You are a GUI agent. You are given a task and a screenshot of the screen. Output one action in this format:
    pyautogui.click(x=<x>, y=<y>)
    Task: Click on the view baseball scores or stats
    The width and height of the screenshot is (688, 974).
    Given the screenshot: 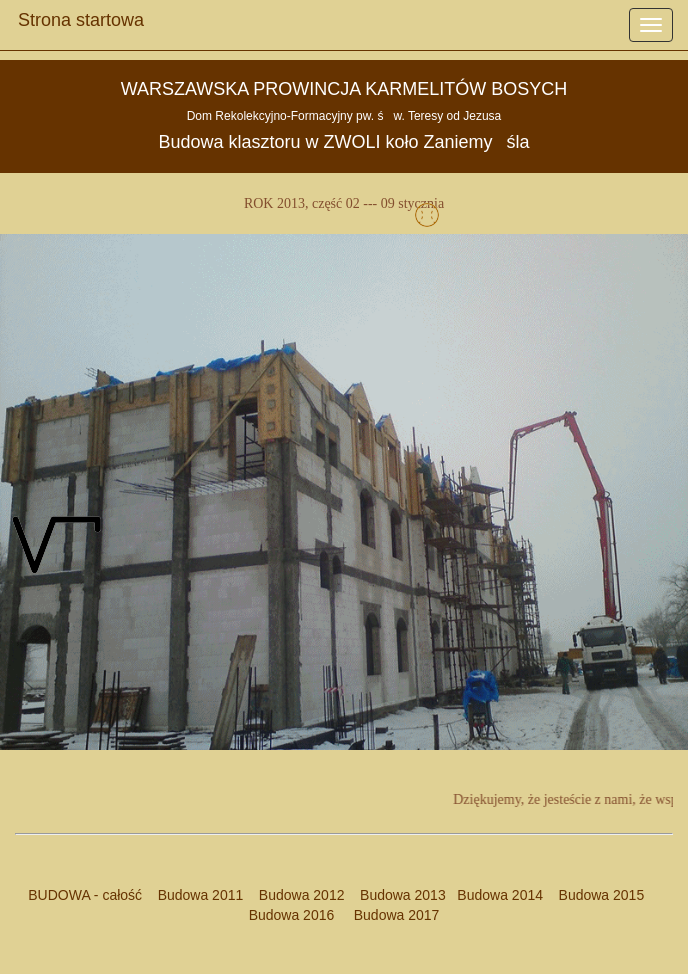 What is the action you would take?
    pyautogui.click(x=427, y=215)
    